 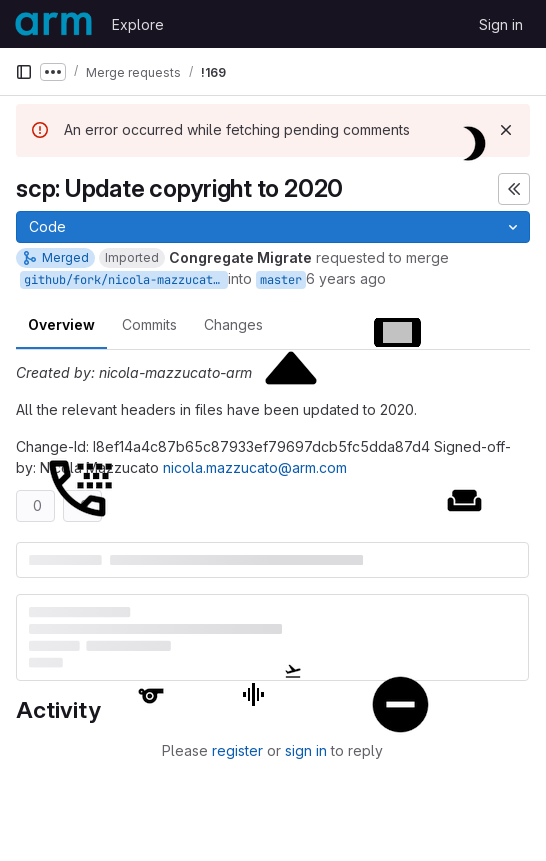 I want to click on access sports features or content, so click(x=151, y=696).